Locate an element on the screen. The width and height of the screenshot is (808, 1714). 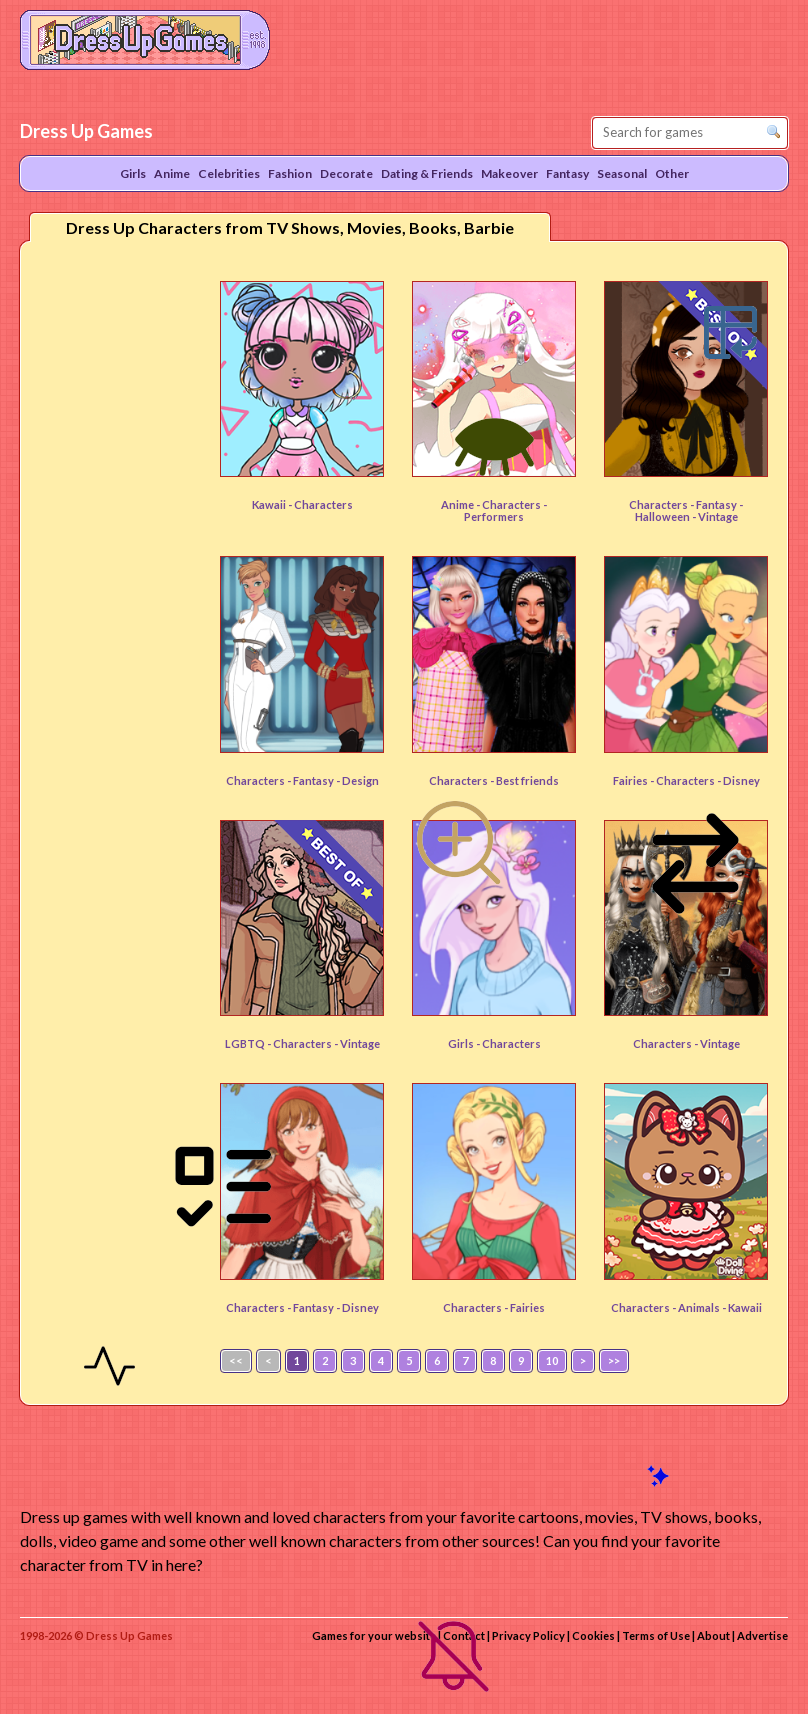
hide password or sensitive content is located at coordinates (494, 448).